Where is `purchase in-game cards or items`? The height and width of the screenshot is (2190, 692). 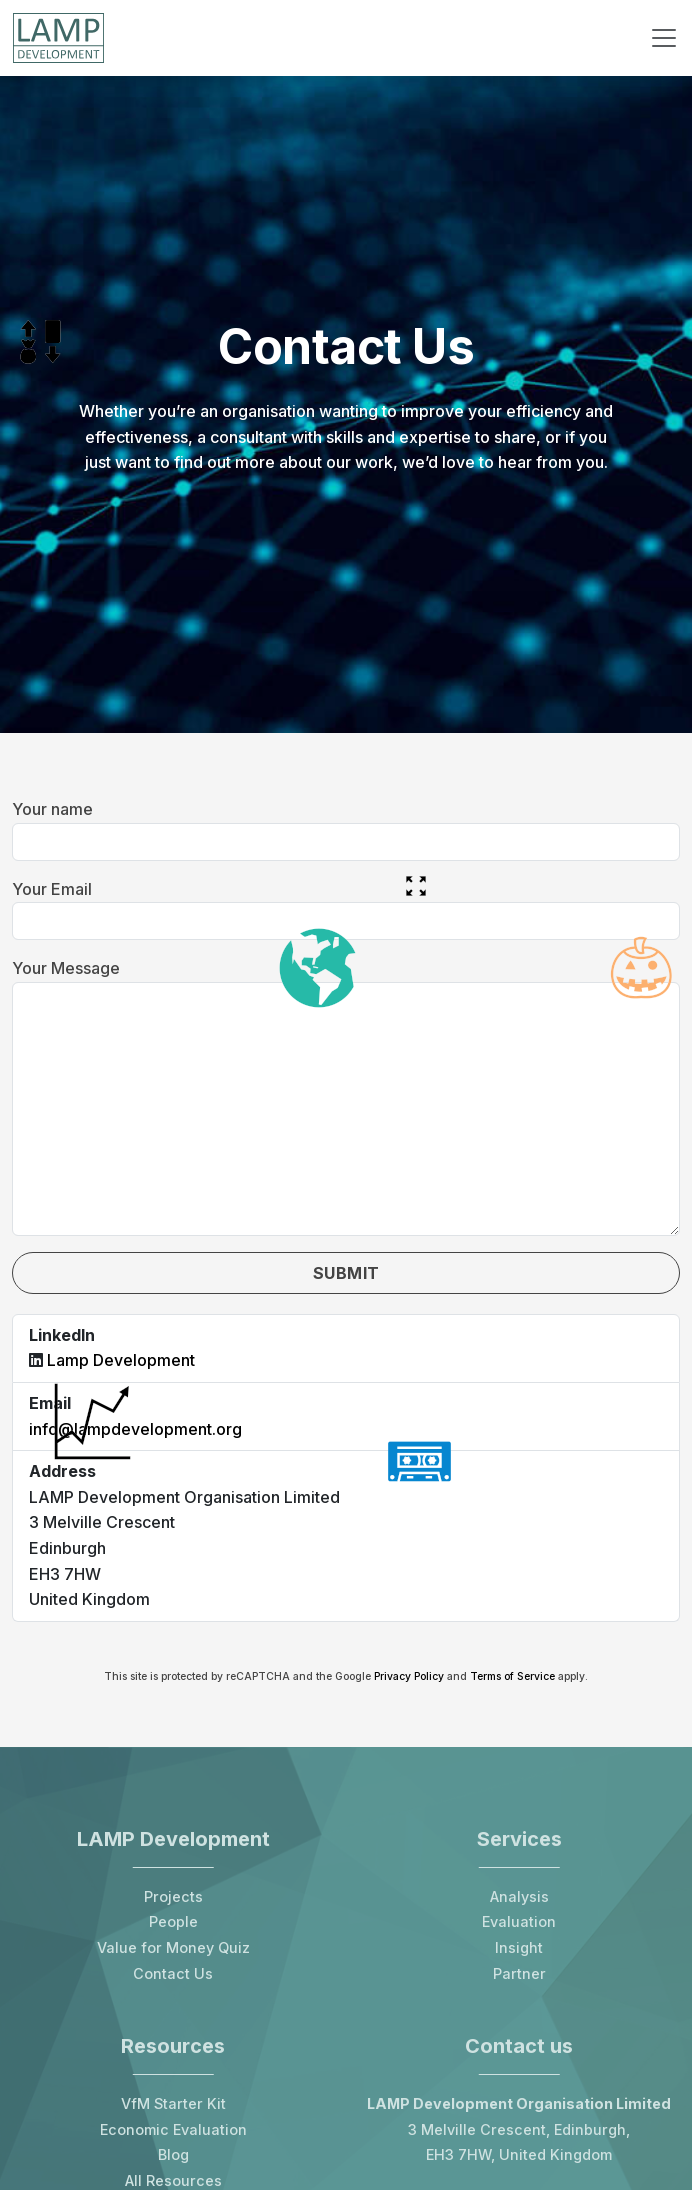 purchase in-game cards or items is located at coordinates (40, 341).